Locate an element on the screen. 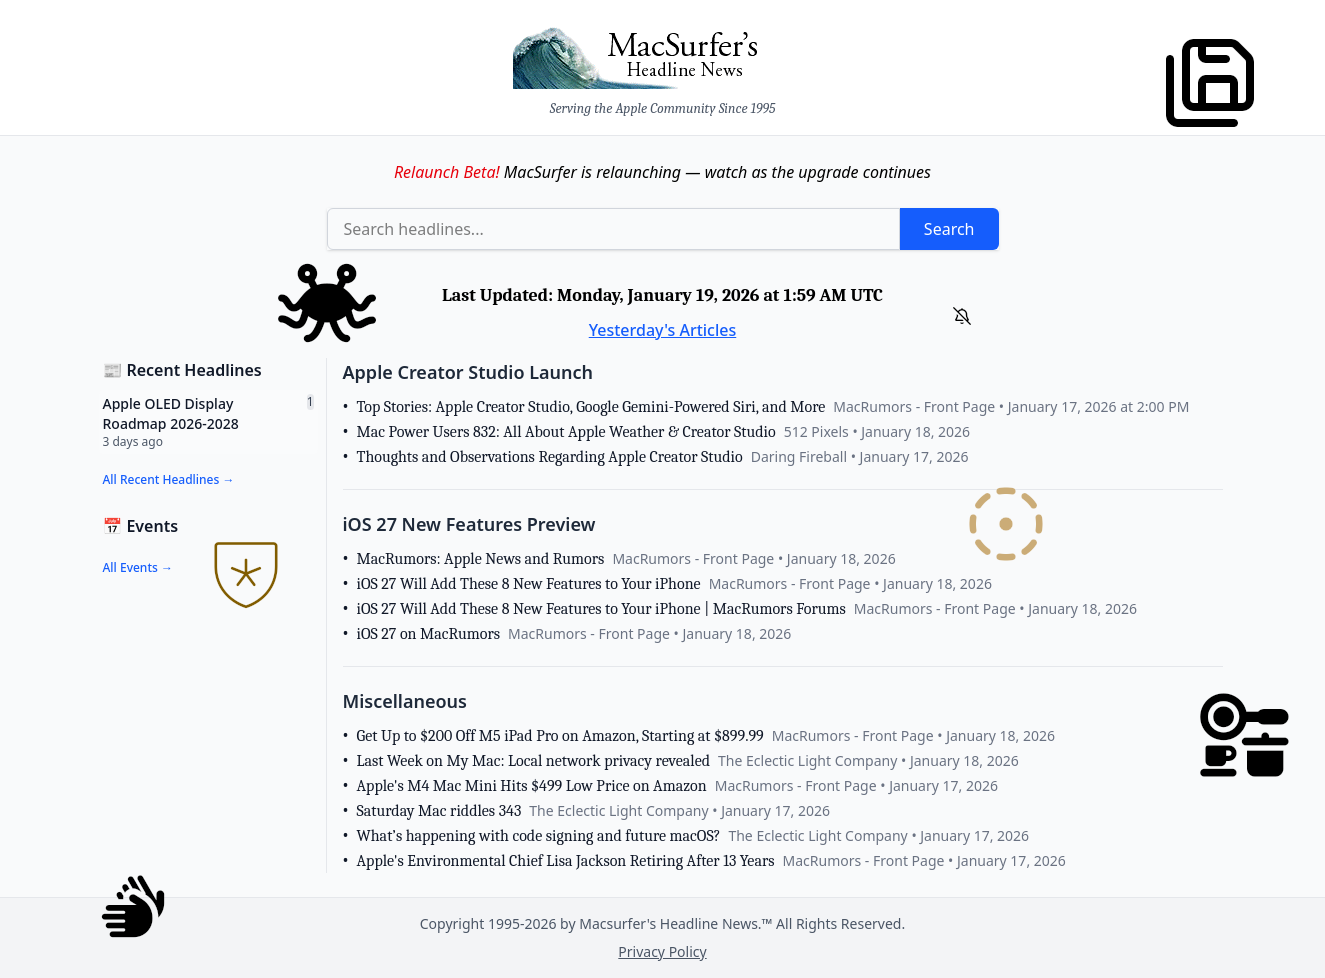 This screenshot has height=978, width=1325. access sign language interpretation options is located at coordinates (133, 906).